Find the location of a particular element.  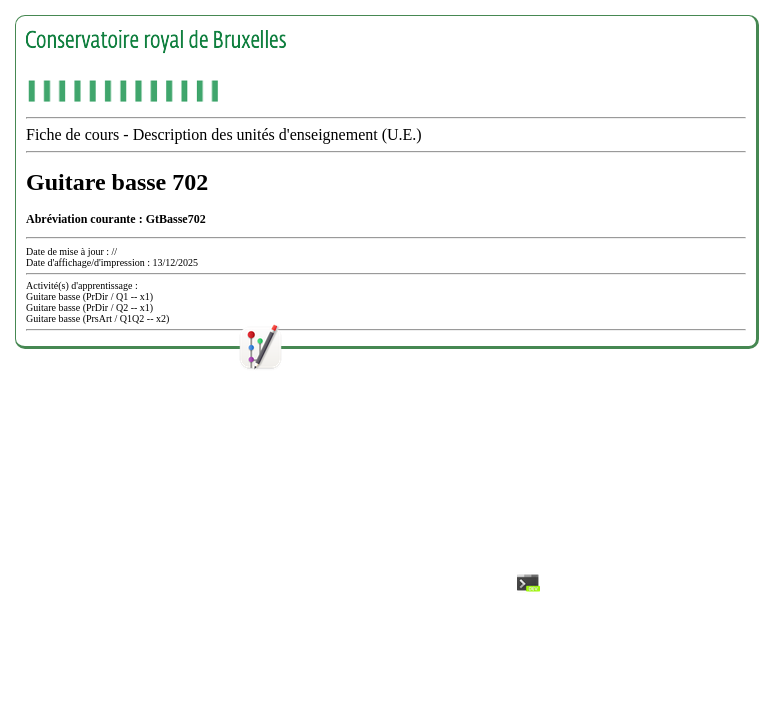

open commit, a git commit message editor is located at coordinates (260, 347).